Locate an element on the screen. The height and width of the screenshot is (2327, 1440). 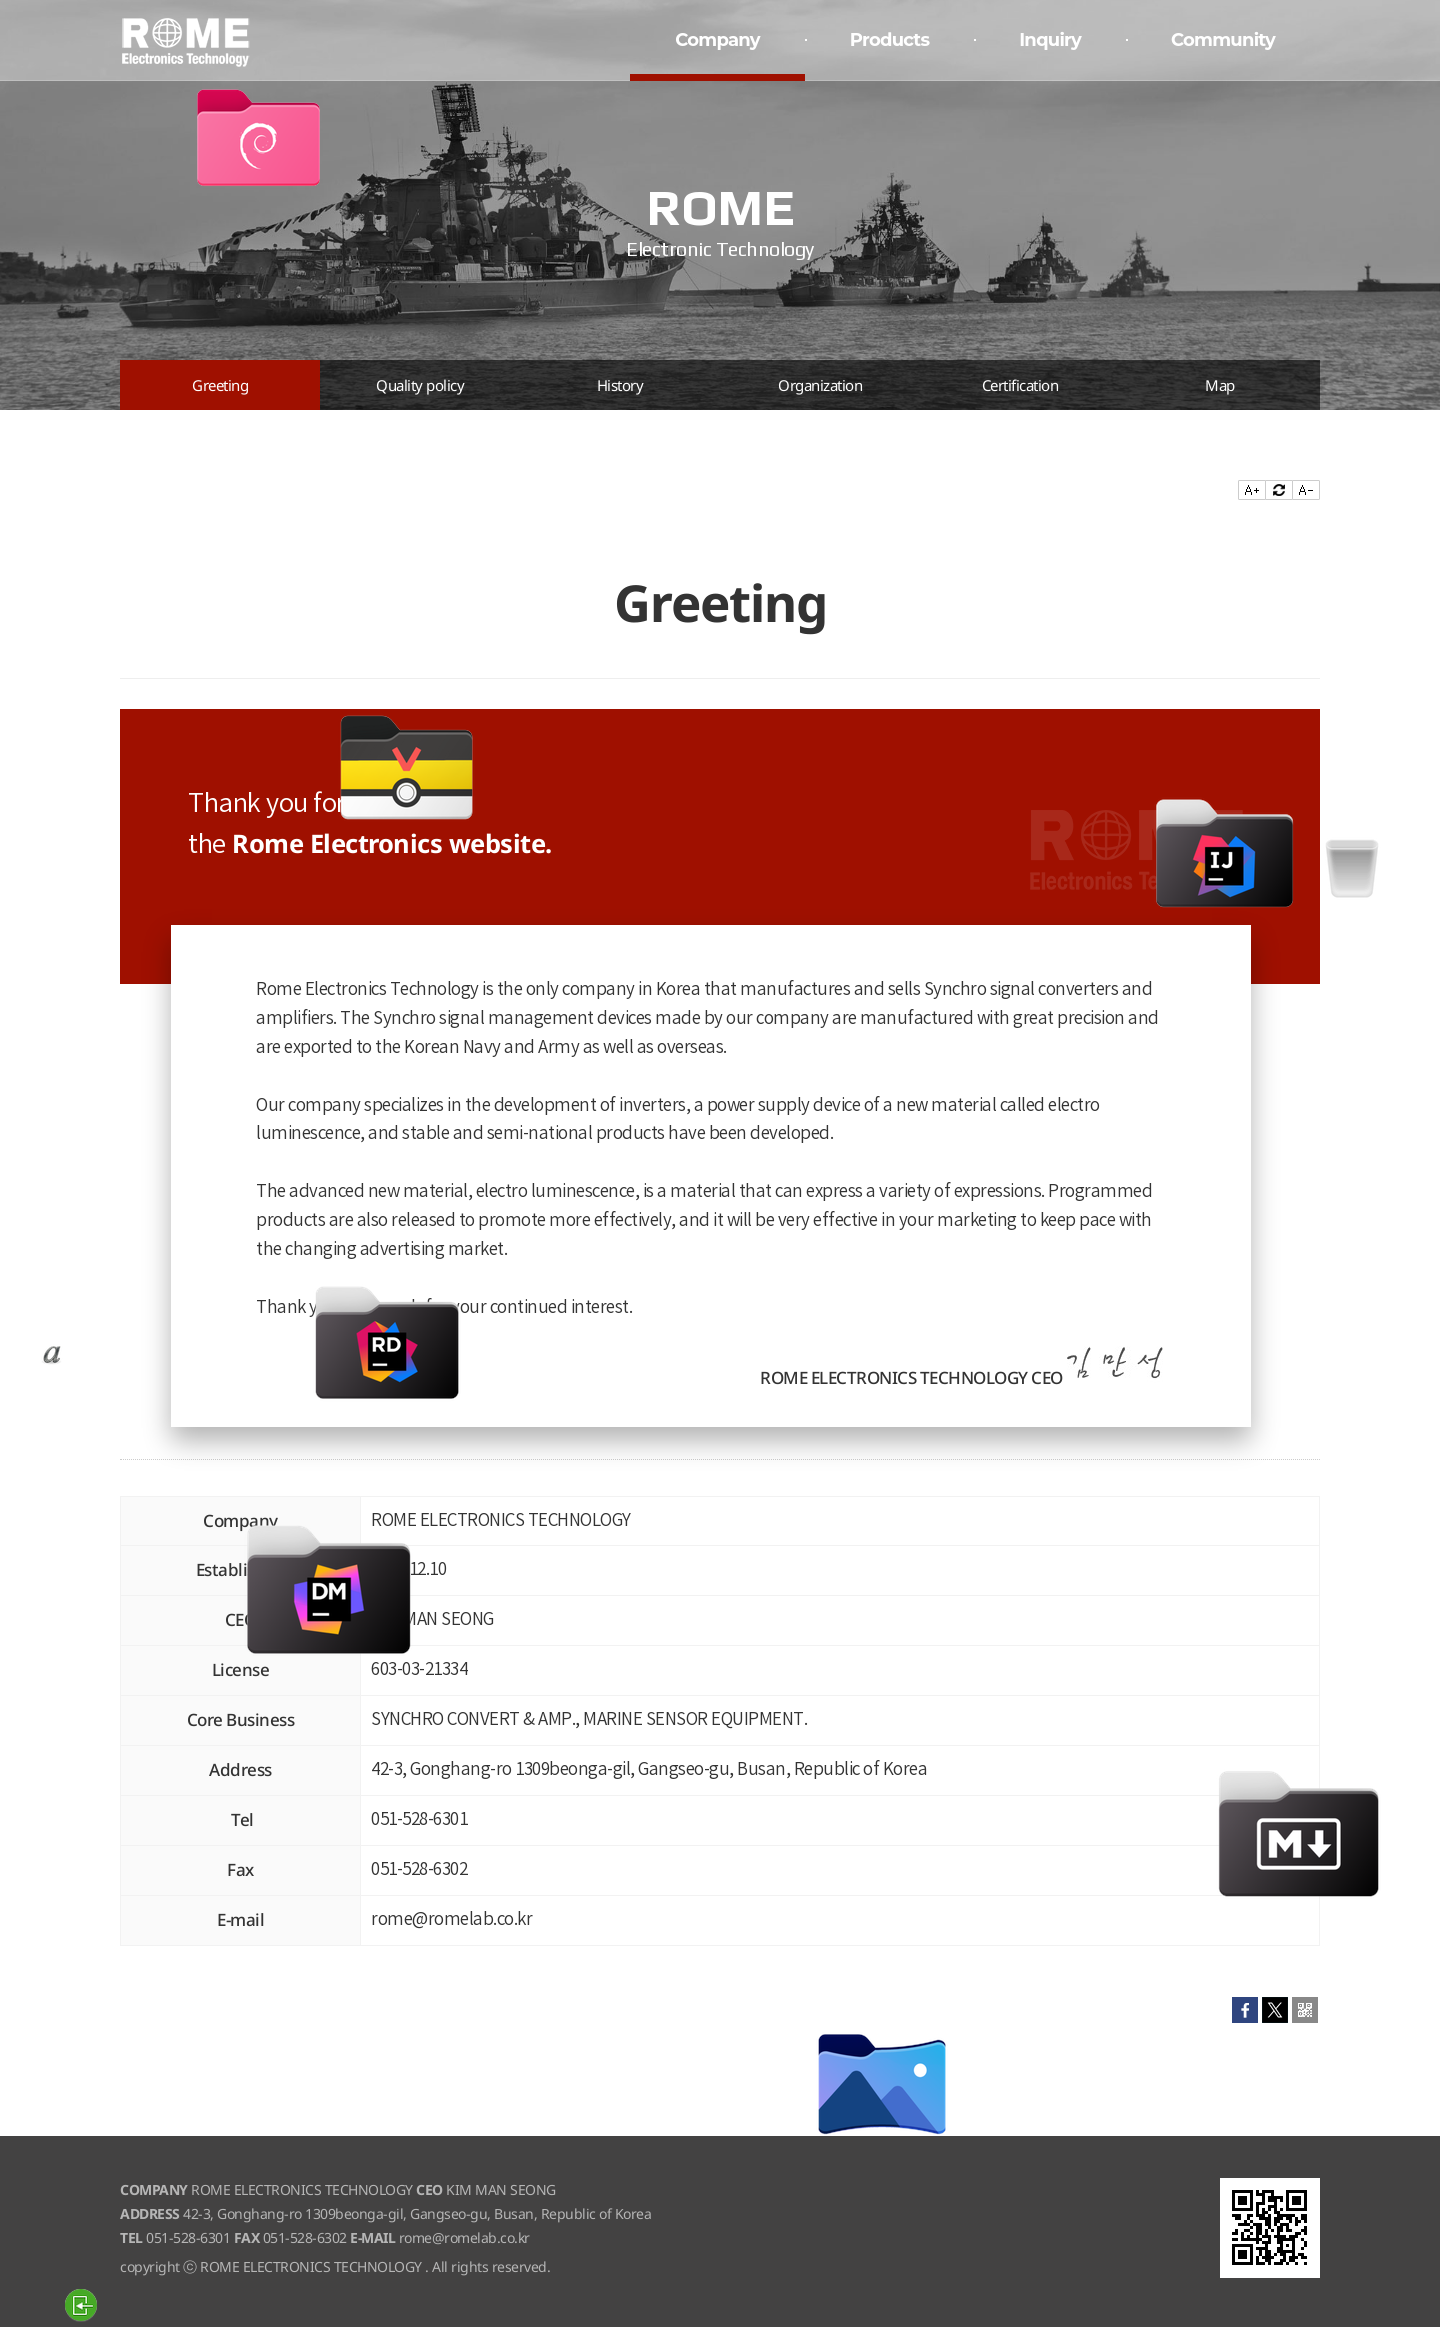
folder containing markdown files is located at coordinates (1298, 1838).